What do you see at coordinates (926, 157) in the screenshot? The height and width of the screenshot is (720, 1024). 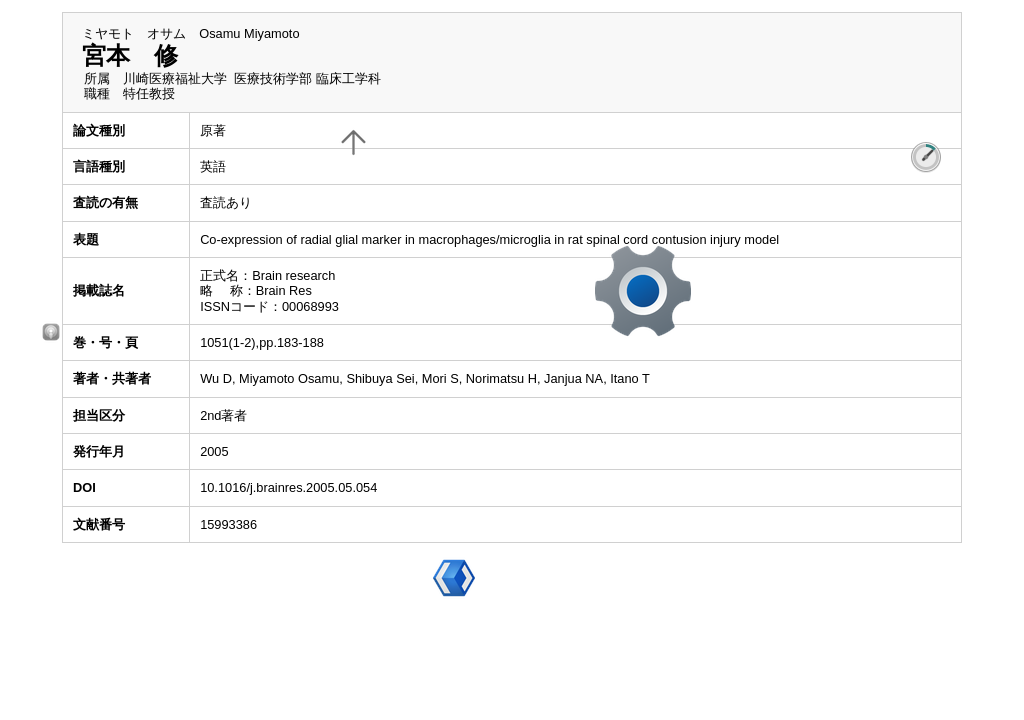 I see `launch sysprof system profiler` at bounding box center [926, 157].